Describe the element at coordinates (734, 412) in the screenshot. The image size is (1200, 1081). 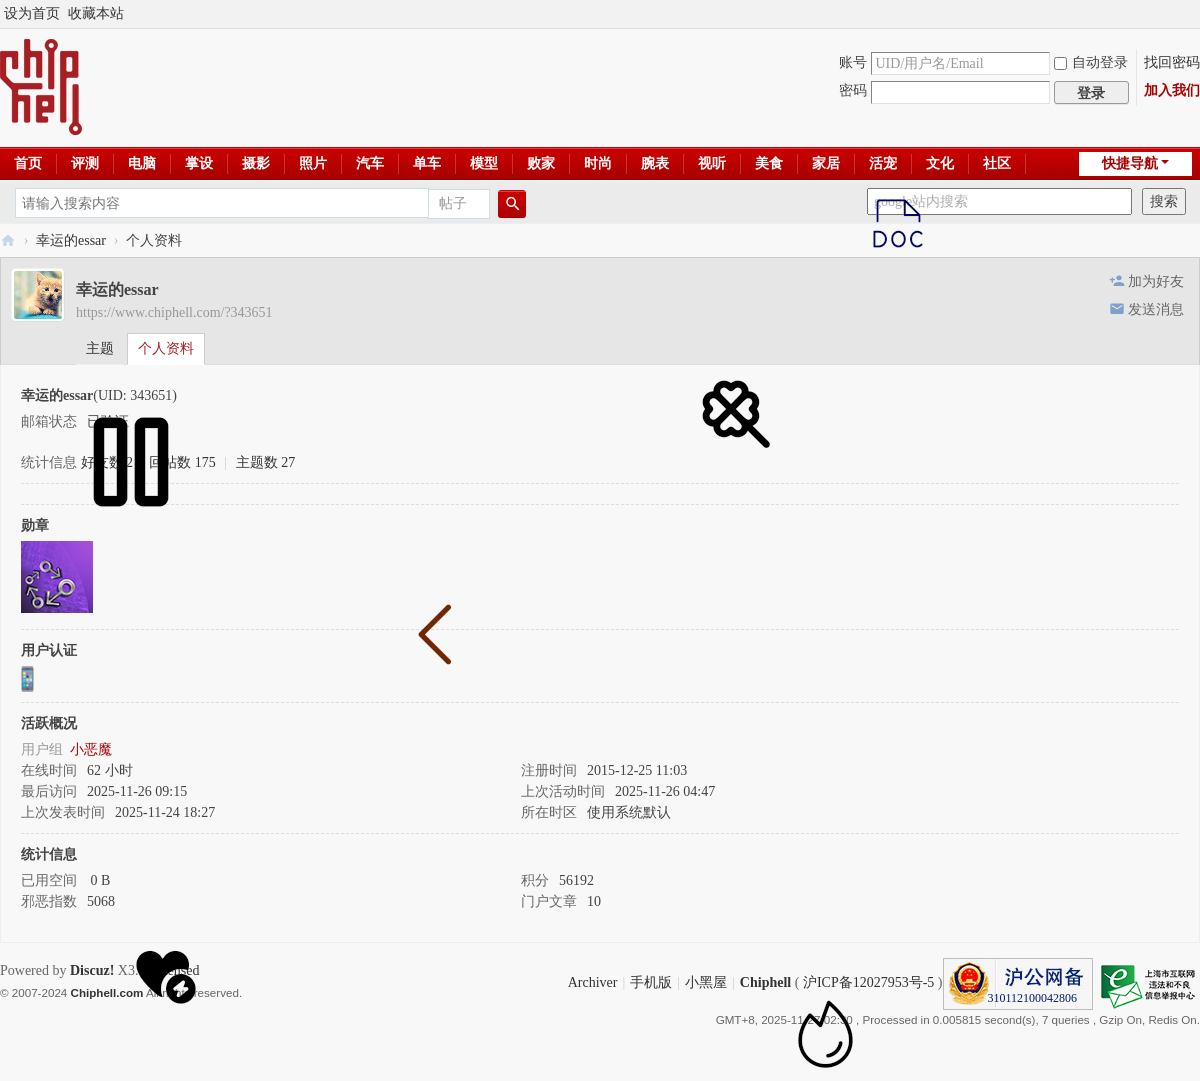
I see `indicates luck or bonus feature` at that location.